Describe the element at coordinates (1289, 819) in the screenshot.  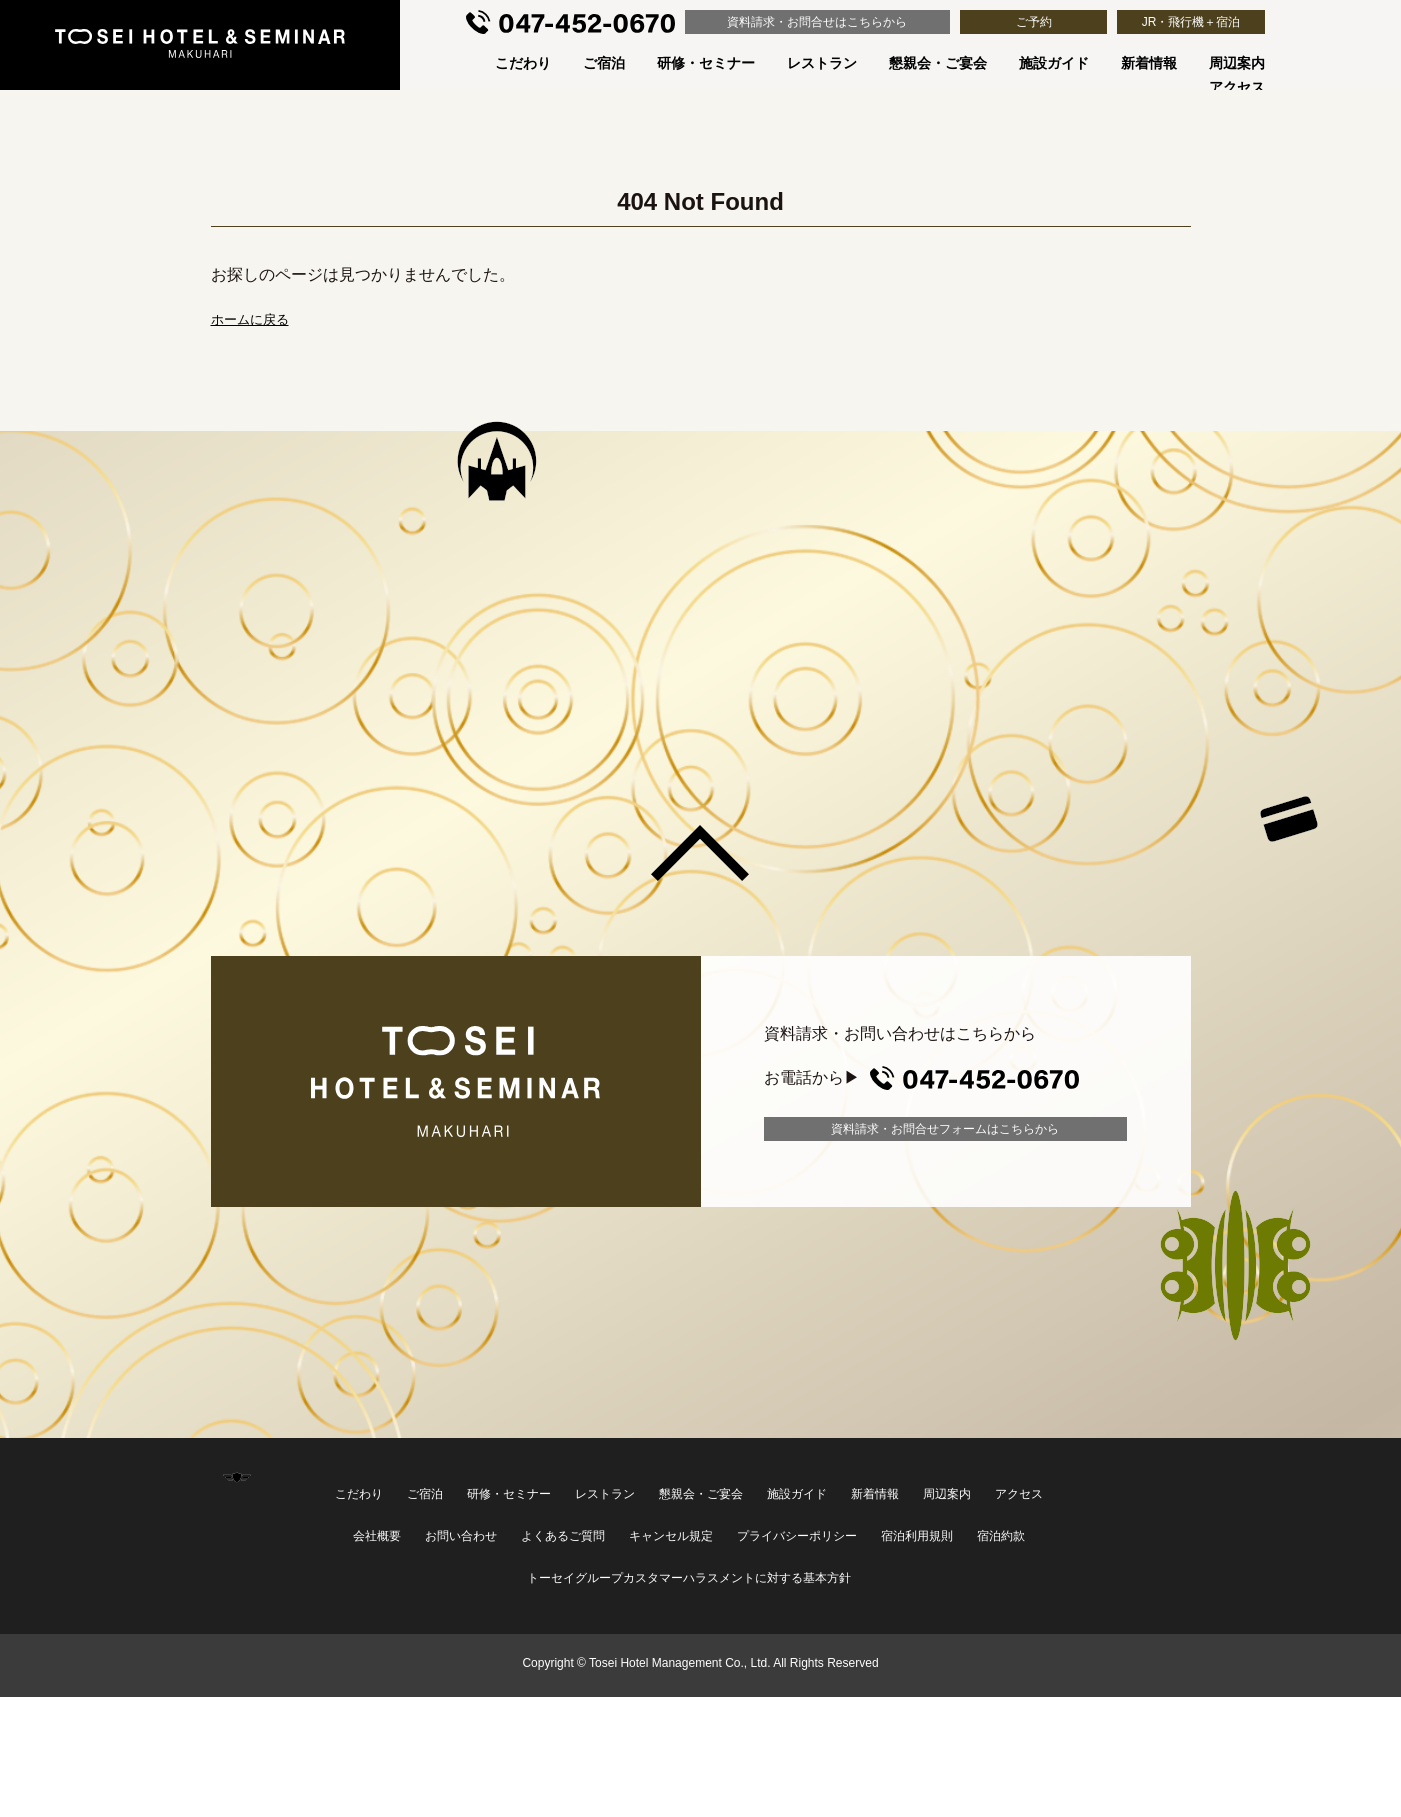
I see `swipe or tap your card to pay` at that location.